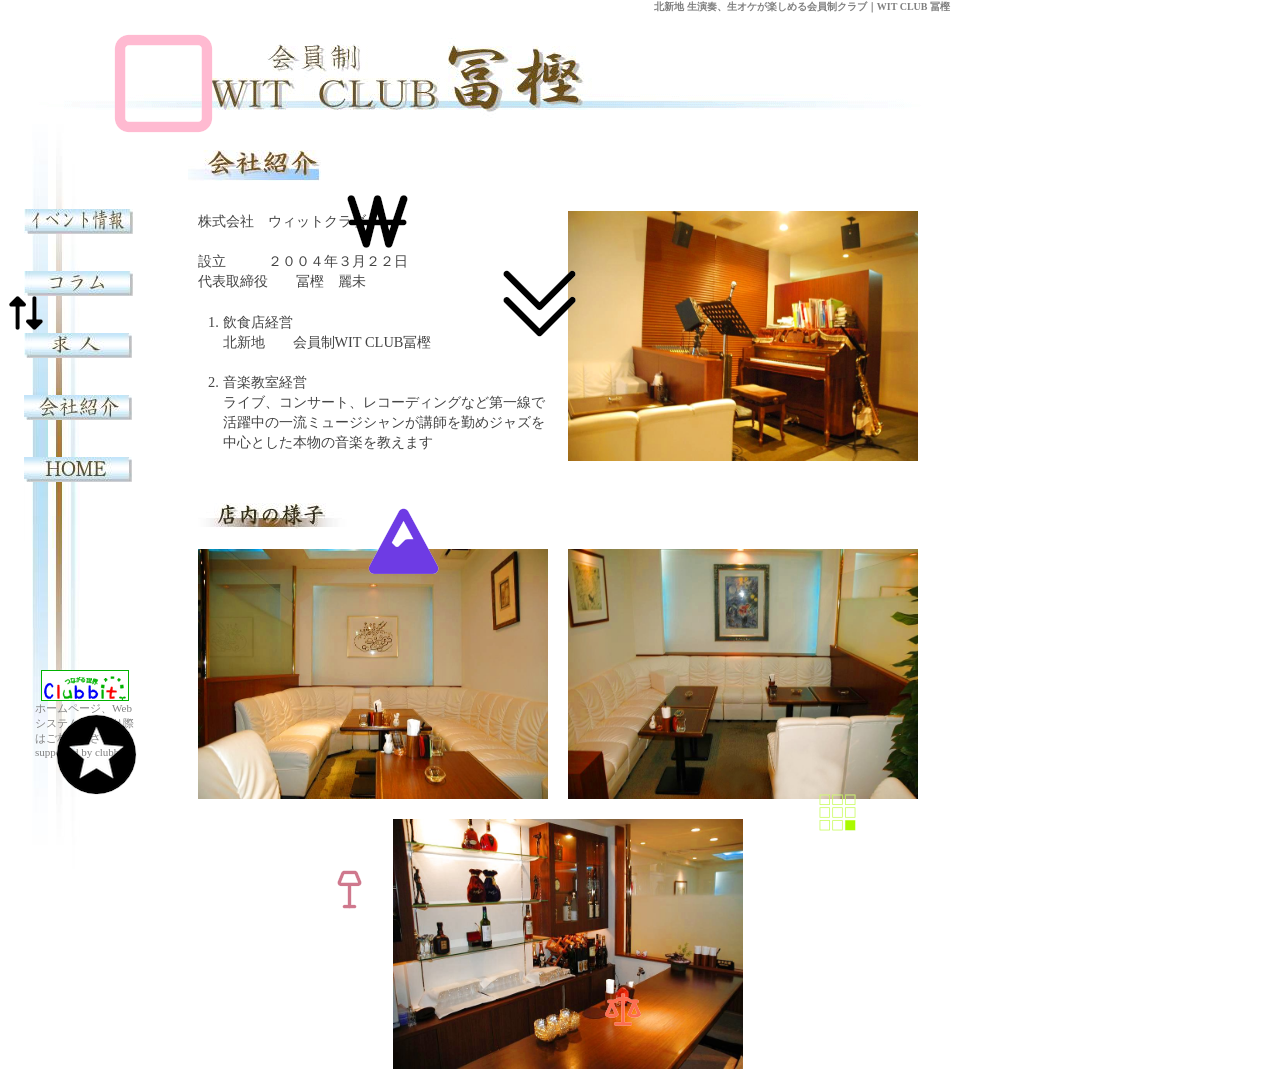 The height and width of the screenshot is (1079, 1280). I want to click on büromöbelexperte brand logo, so click(837, 812).